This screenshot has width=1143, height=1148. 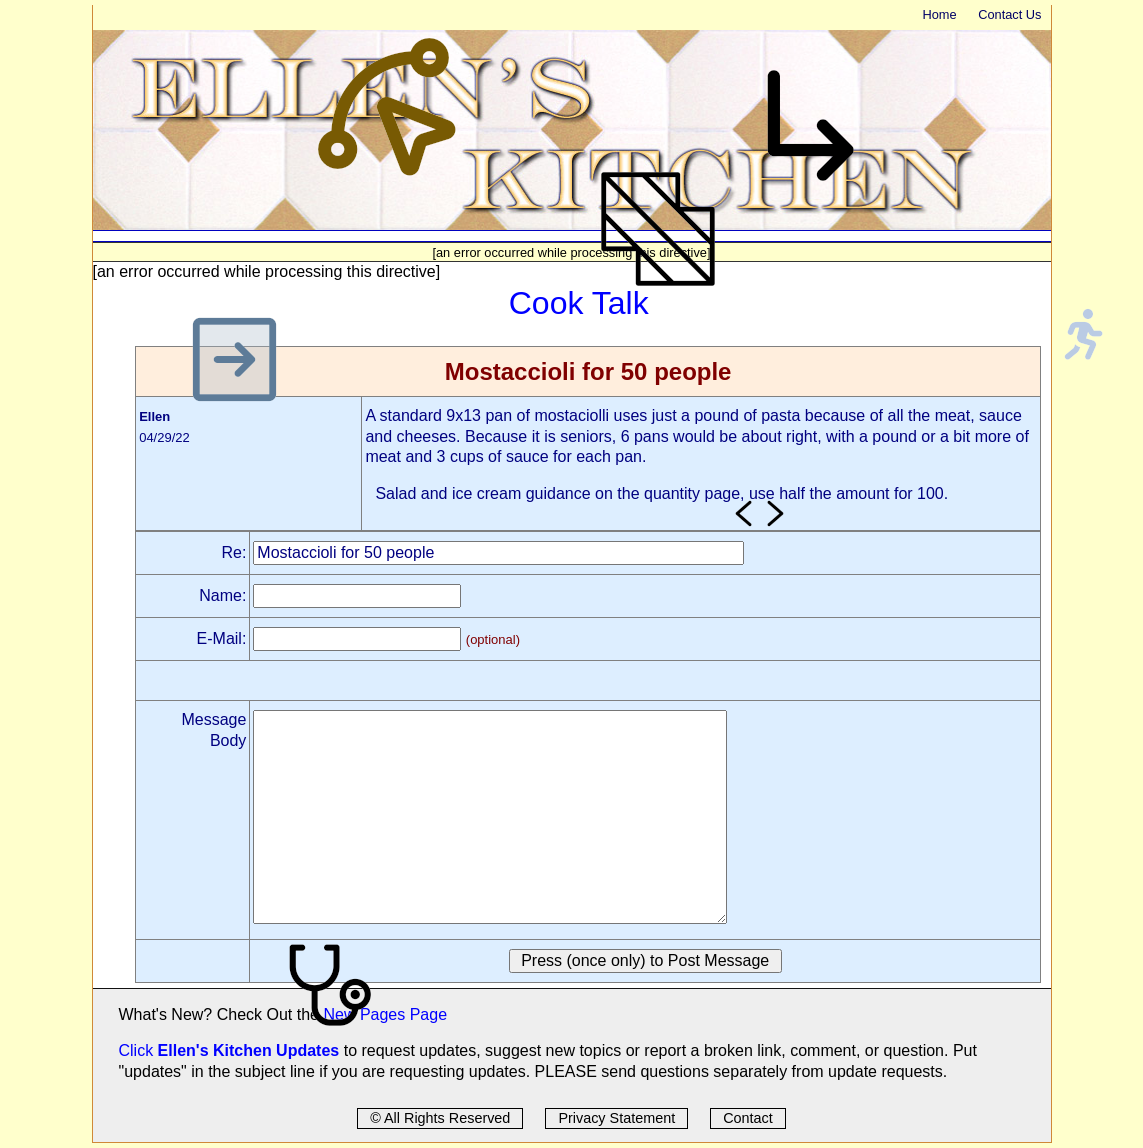 What do you see at coordinates (234, 359) in the screenshot?
I see `proceed to the next step or screen` at bounding box center [234, 359].